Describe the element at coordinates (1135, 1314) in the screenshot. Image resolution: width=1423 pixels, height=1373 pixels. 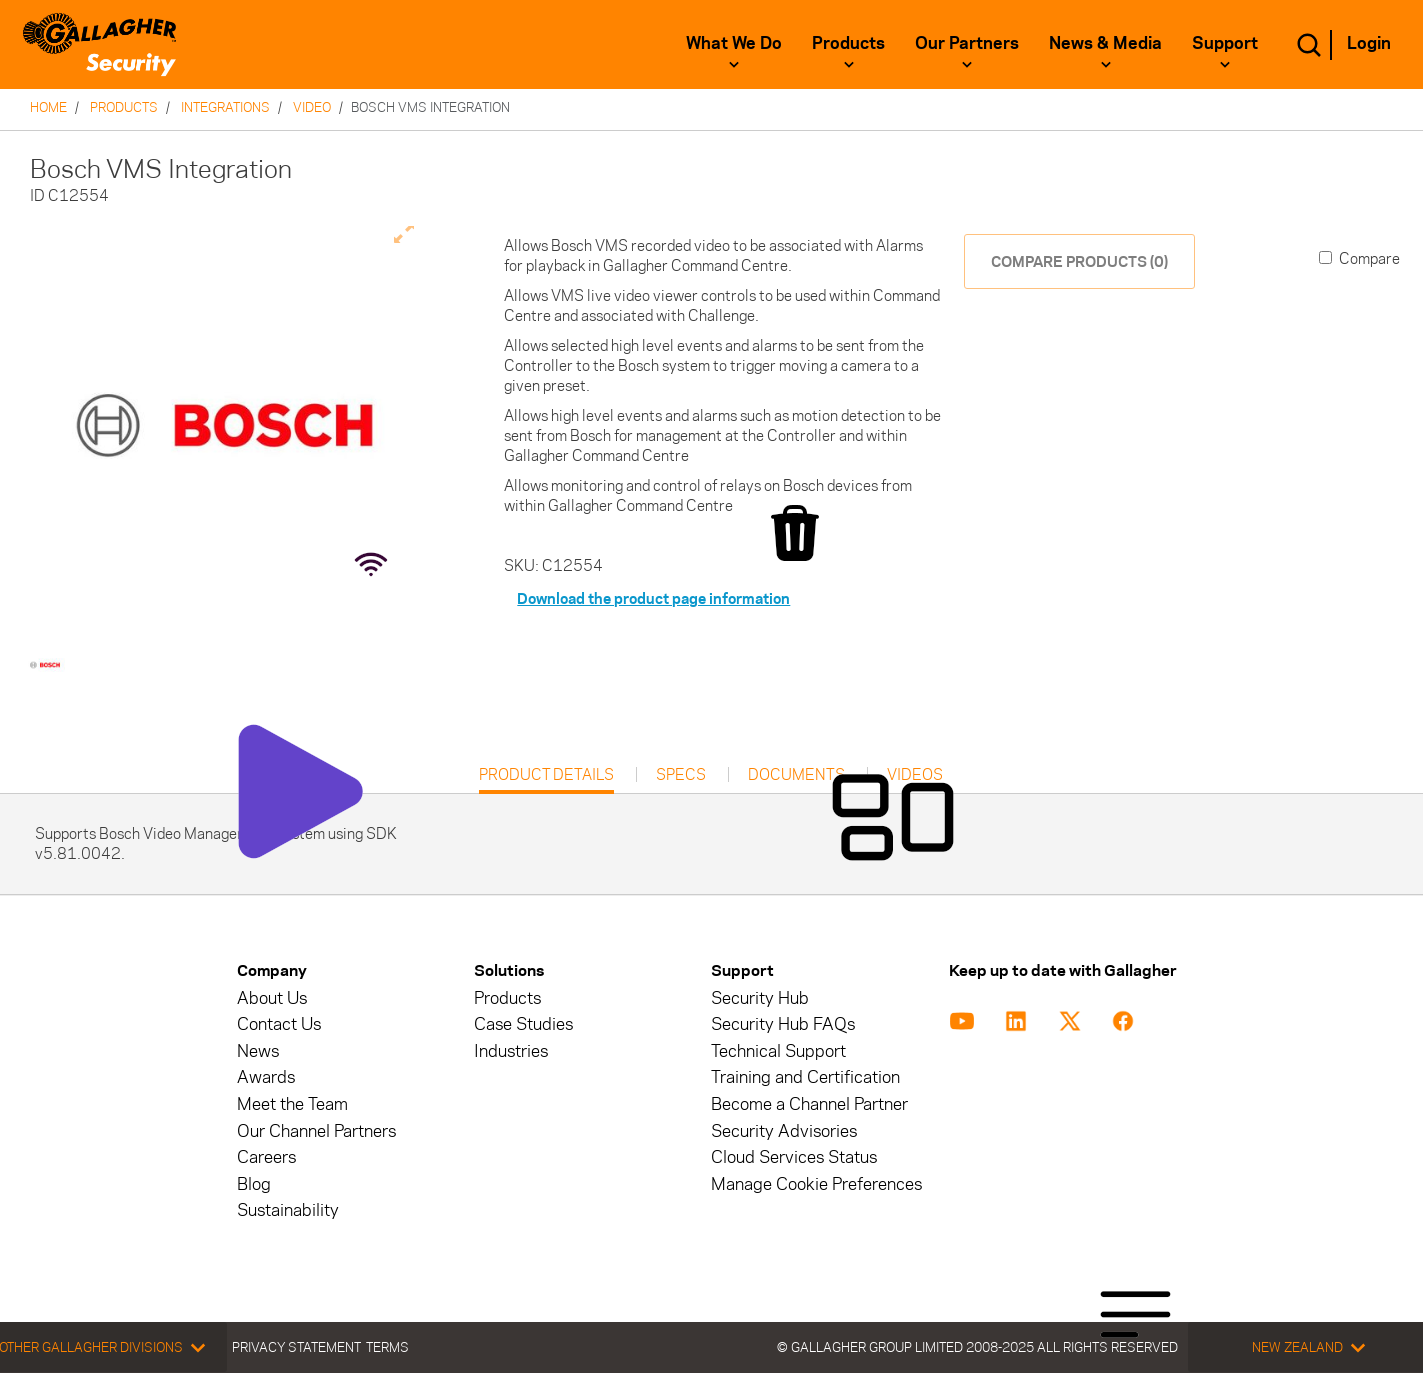
I see `open navigation menu` at that location.